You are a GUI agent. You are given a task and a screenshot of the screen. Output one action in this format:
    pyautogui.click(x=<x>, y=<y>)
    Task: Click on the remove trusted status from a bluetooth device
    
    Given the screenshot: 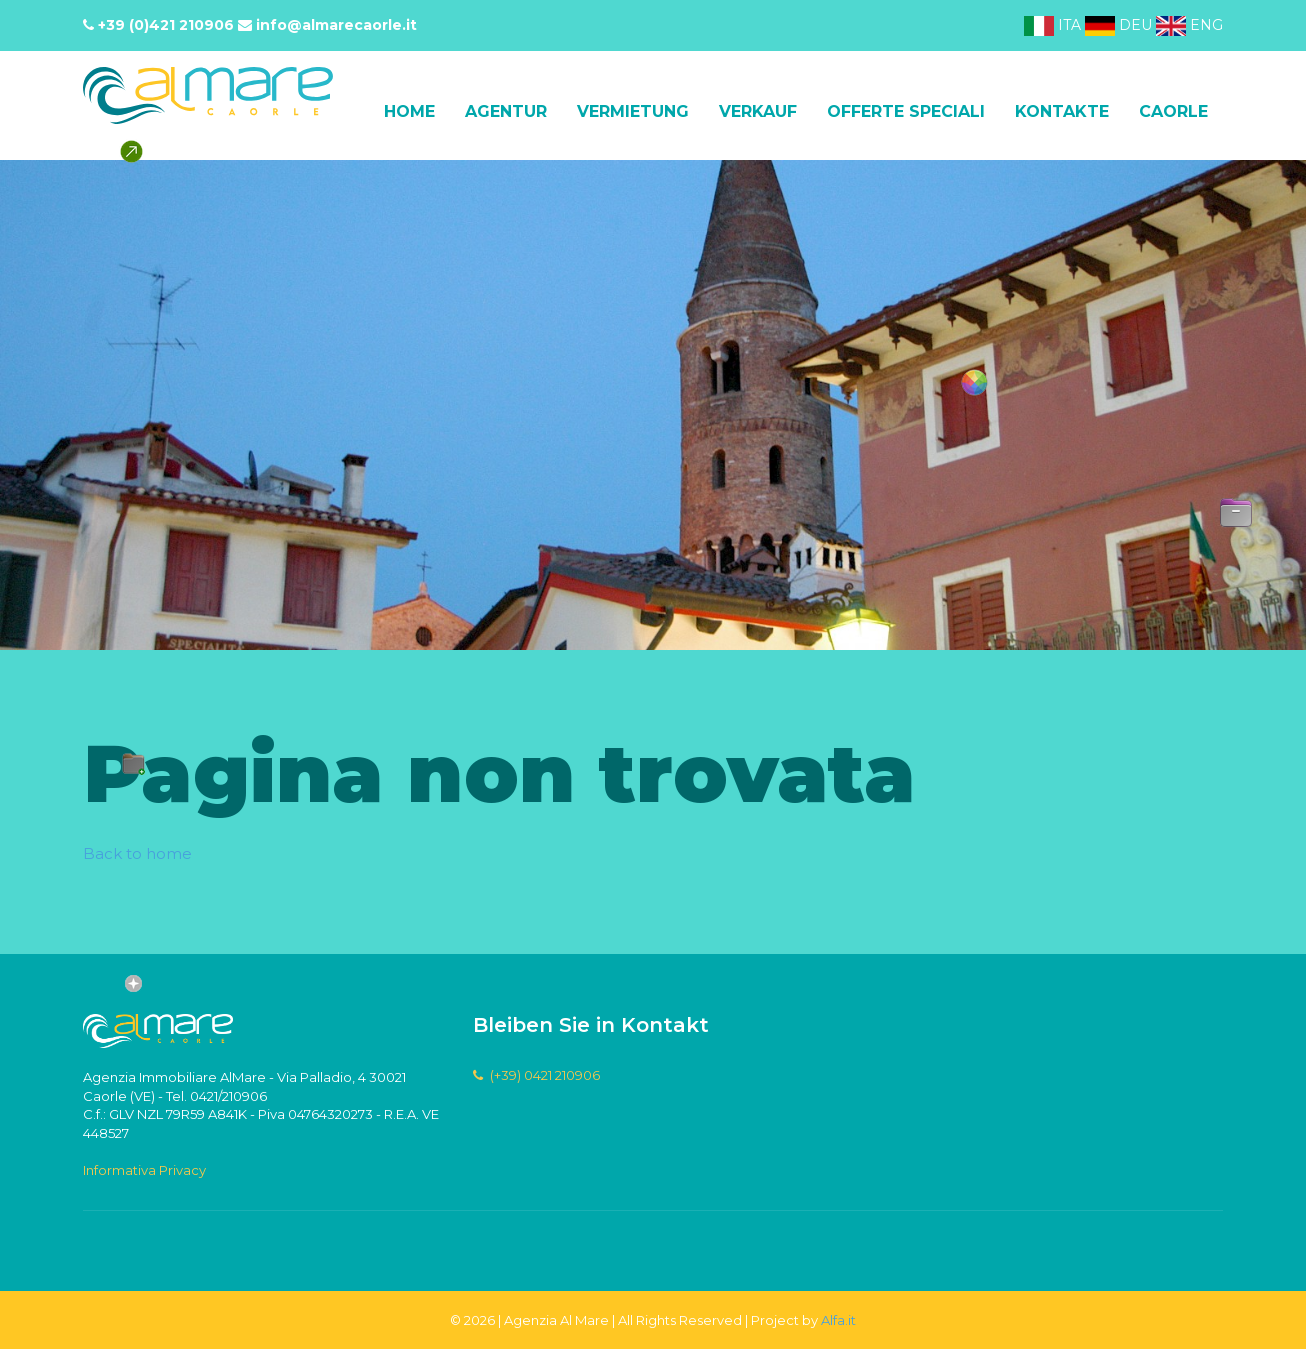 What is the action you would take?
    pyautogui.click(x=133, y=983)
    